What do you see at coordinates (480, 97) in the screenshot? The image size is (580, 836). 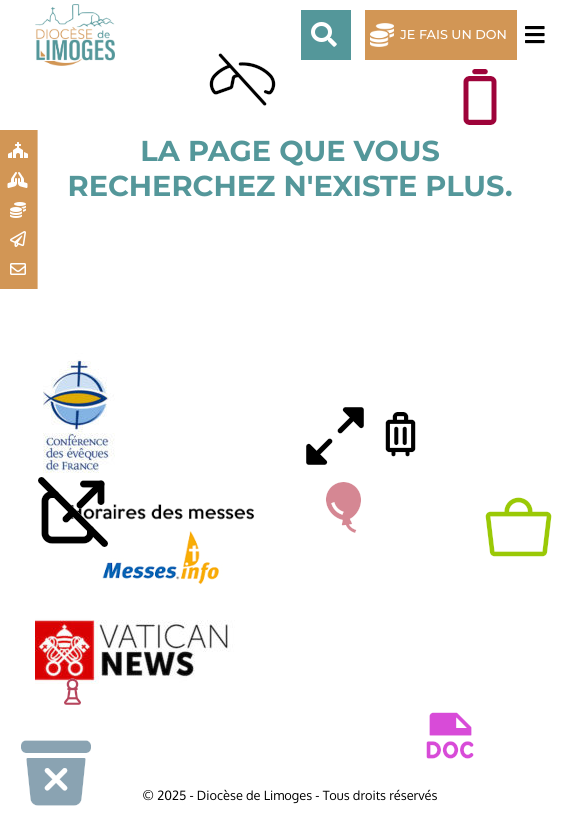 I see `indicates battery is empty or depleted` at bounding box center [480, 97].